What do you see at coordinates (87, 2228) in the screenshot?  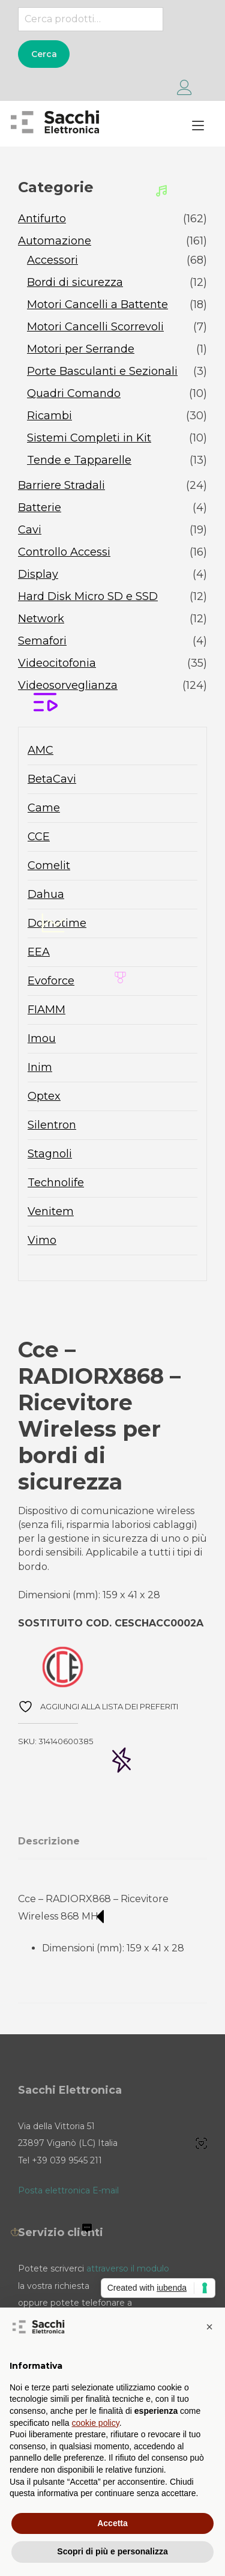 I see `open chat or messaging` at bounding box center [87, 2228].